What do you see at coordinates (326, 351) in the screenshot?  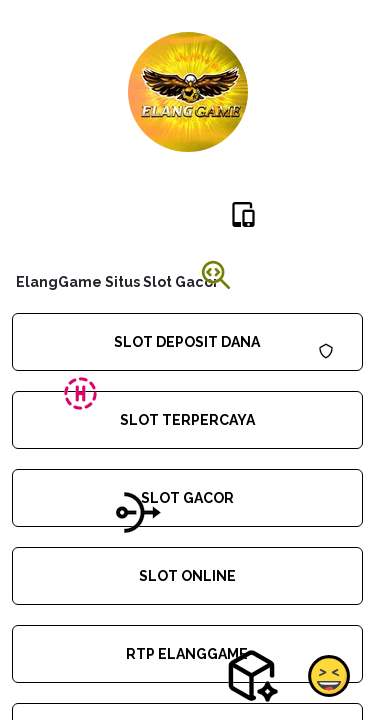 I see `access security settings` at bounding box center [326, 351].